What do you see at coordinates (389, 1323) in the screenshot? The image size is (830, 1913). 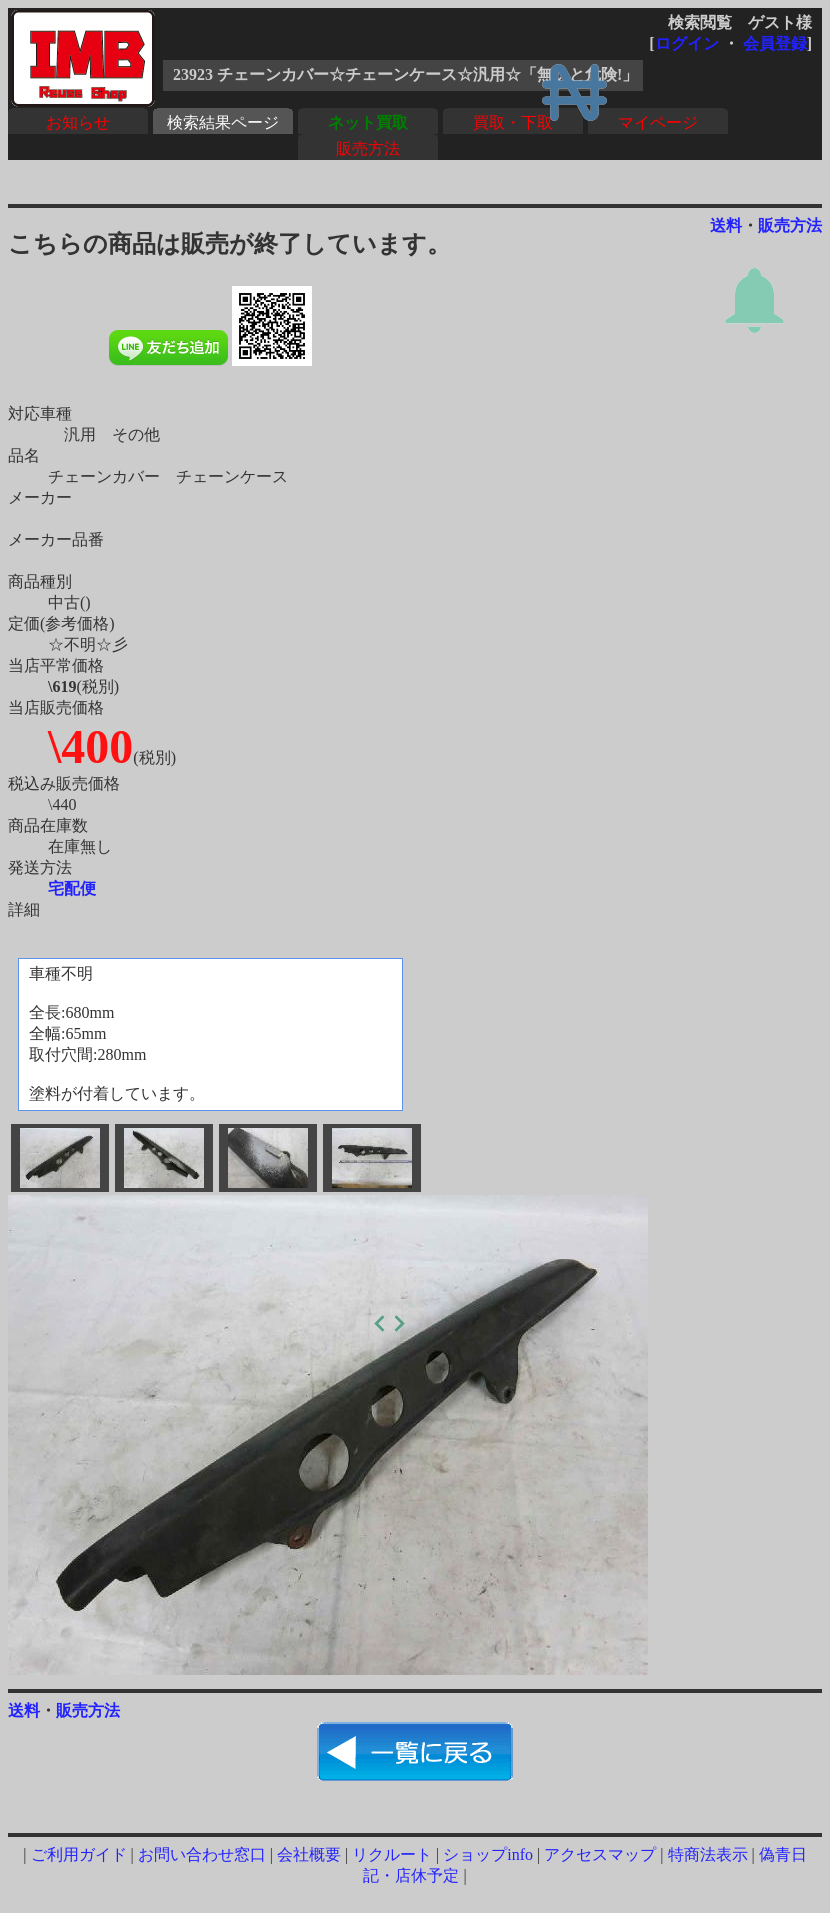 I see `view or edit source code` at bounding box center [389, 1323].